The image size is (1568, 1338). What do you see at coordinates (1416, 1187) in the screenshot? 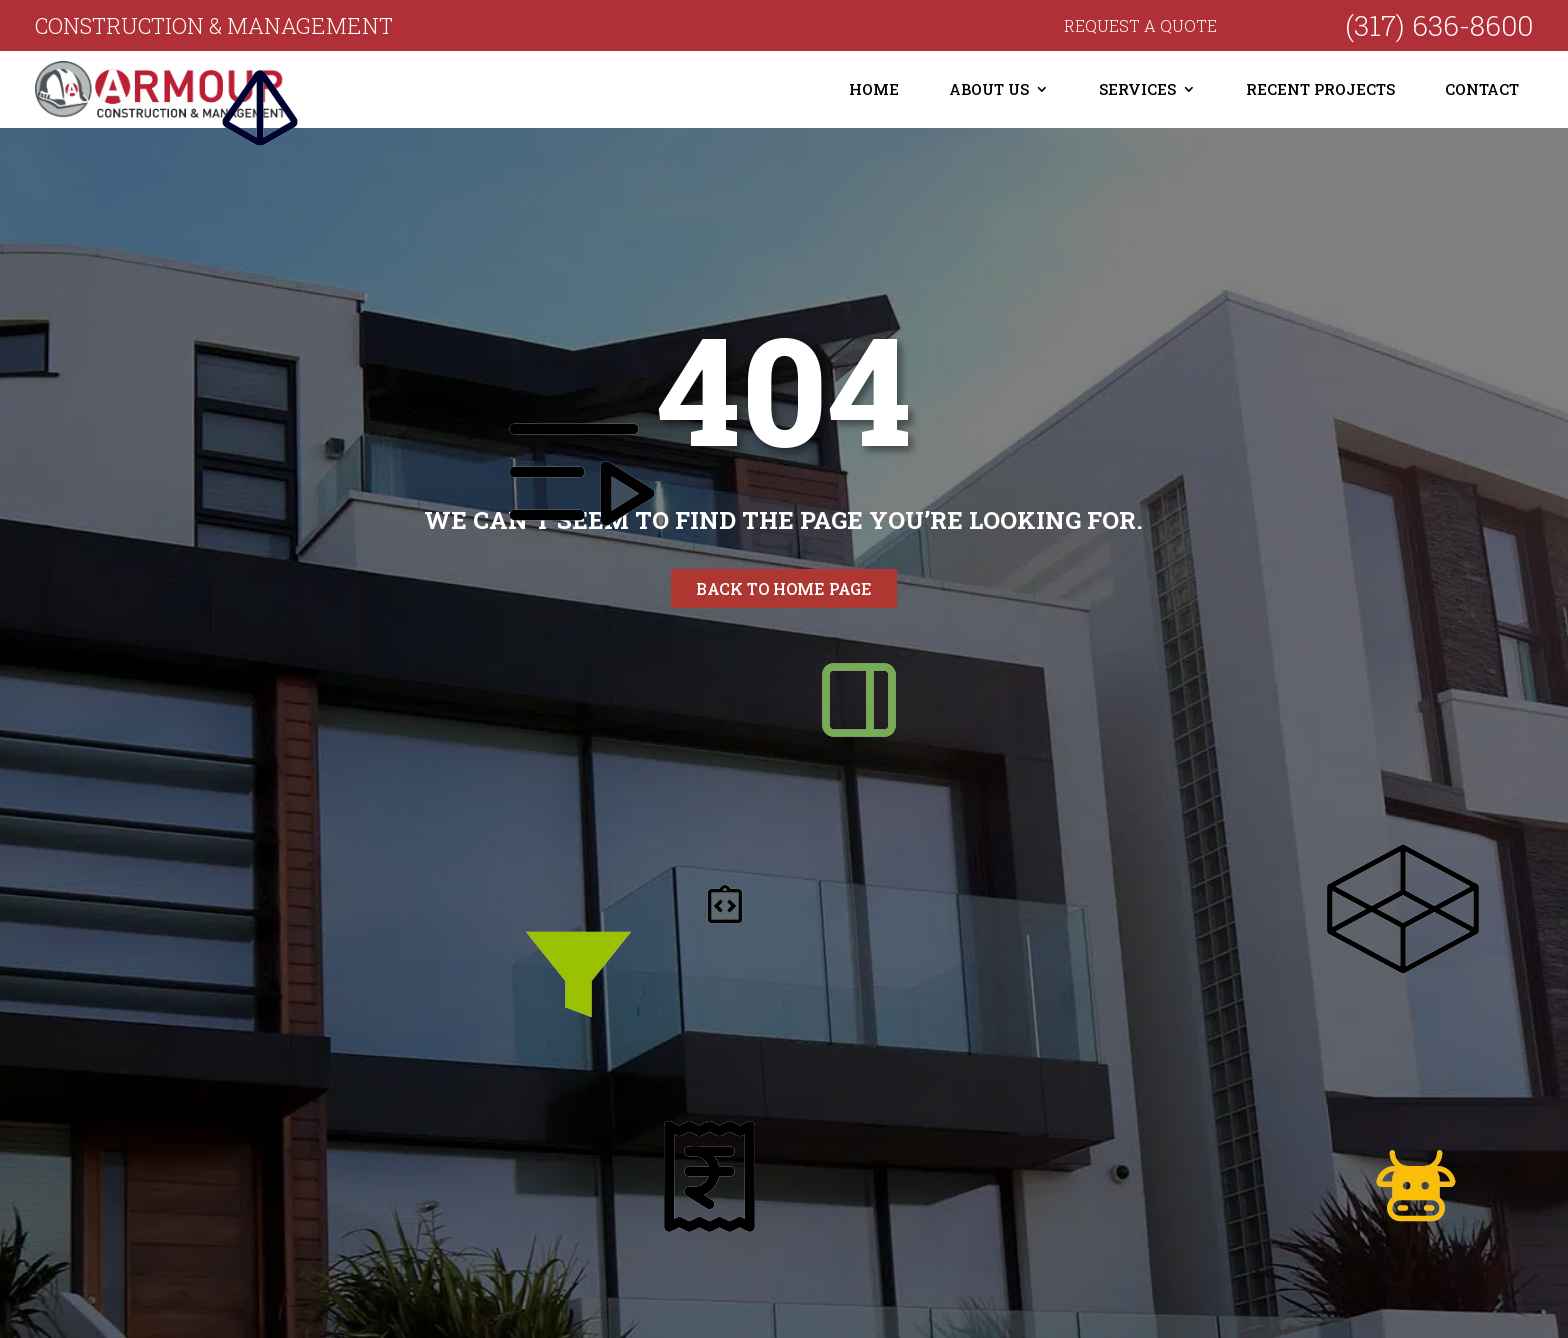
I see `indicates dairy or farm-related content` at bounding box center [1416, 1187].